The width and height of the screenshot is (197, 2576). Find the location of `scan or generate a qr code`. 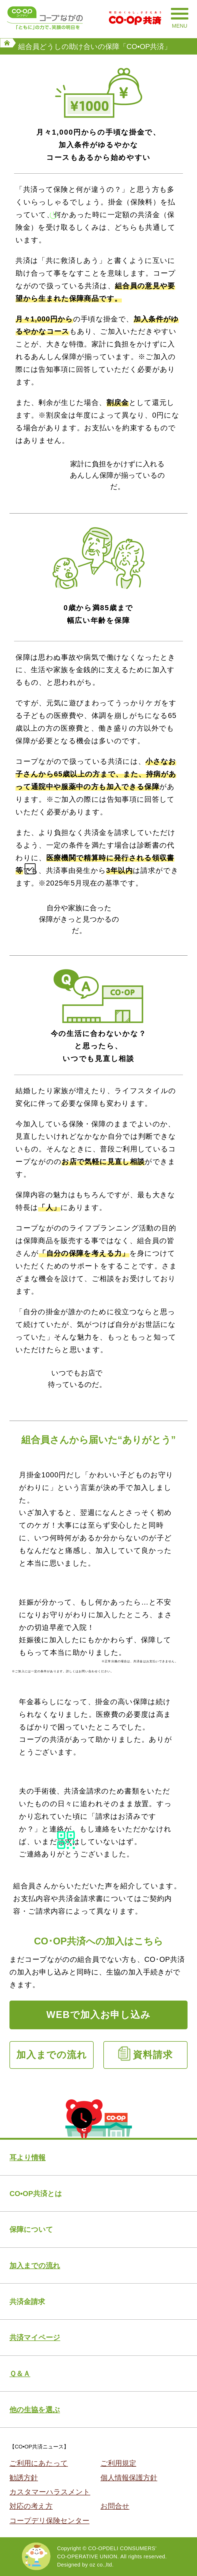

scan or generate a qr code is located at coordinates (66, 1840).